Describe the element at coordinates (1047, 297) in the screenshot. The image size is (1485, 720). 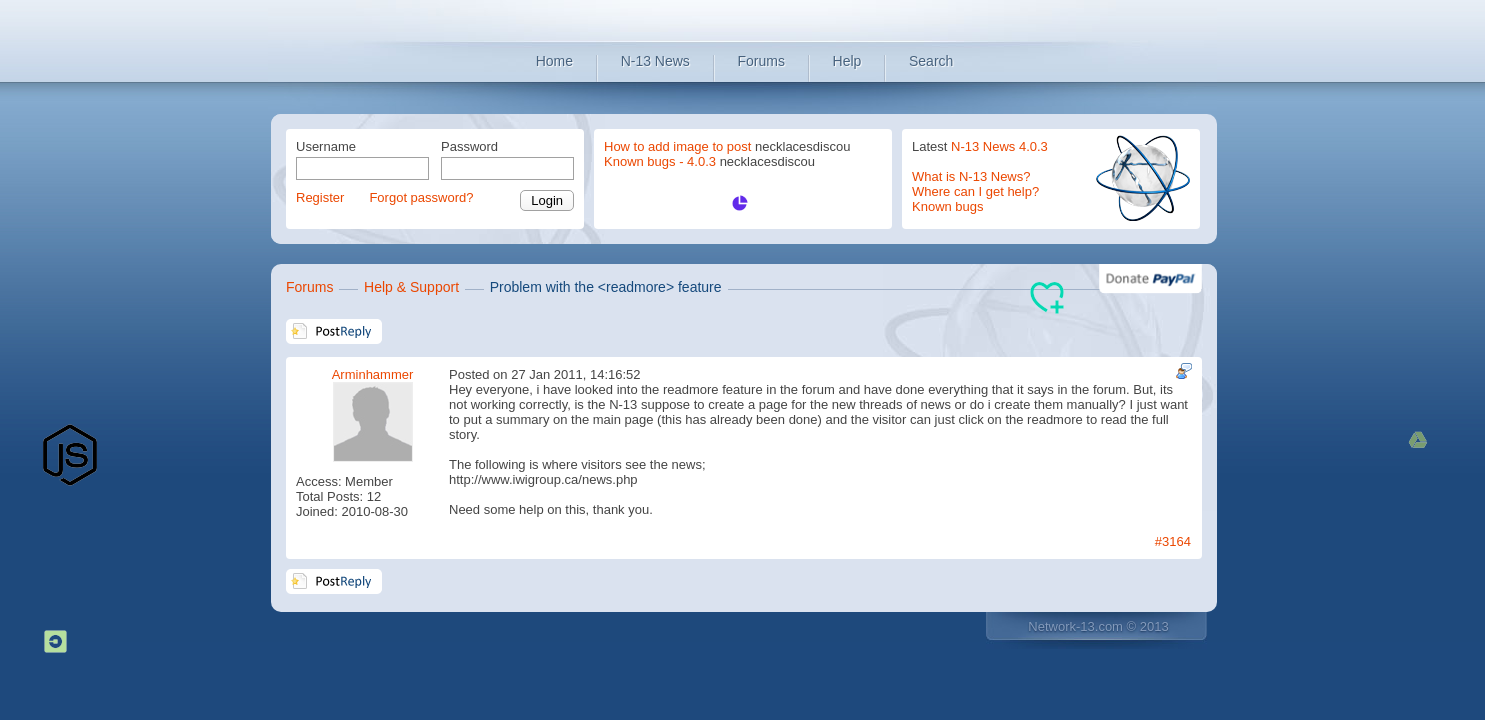
I see `add to favorites` at that location.